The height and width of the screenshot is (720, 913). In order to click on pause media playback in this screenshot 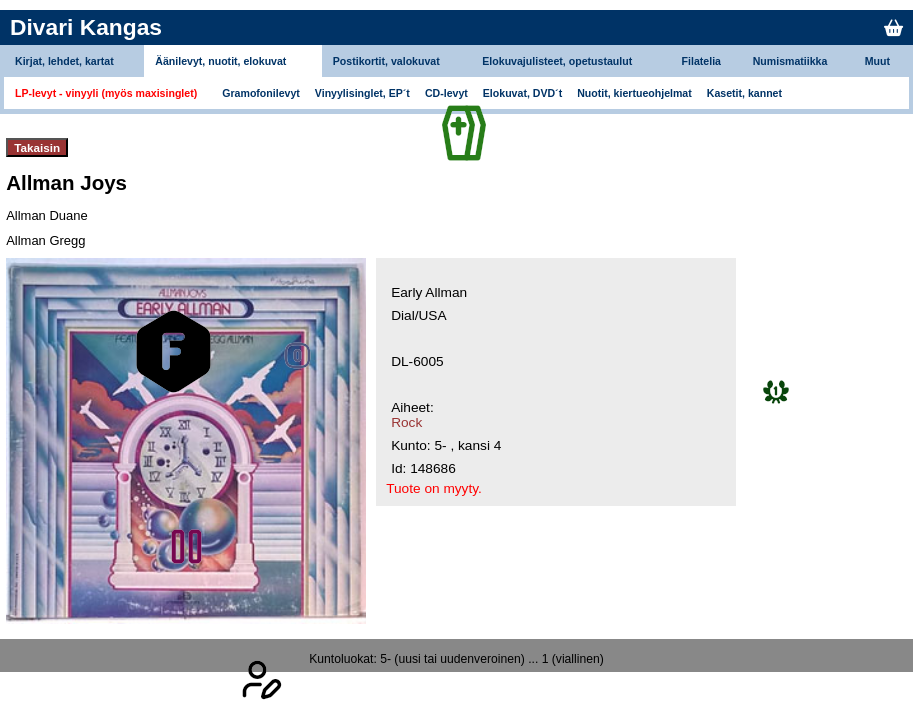, I will do `click(186, 546)`.